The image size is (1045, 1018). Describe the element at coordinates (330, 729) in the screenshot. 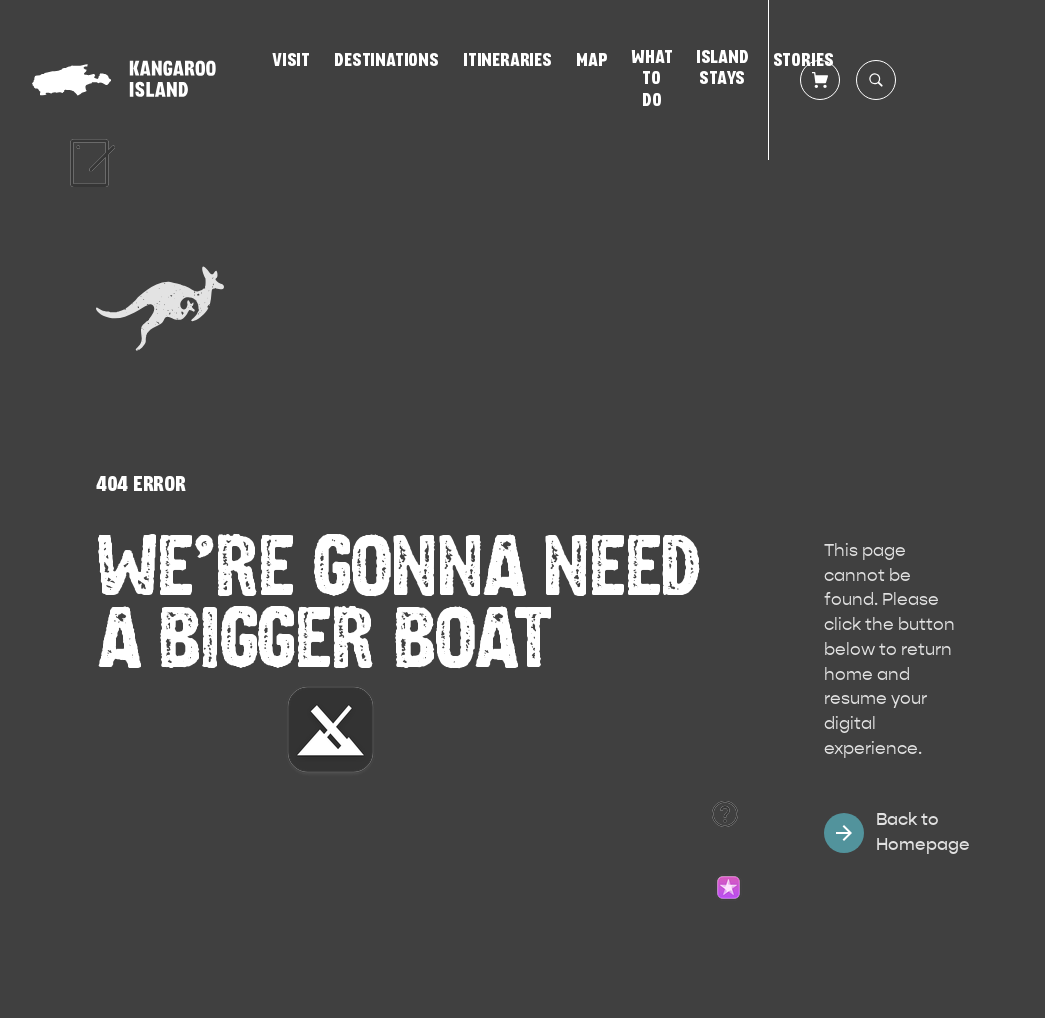

I see `launch mx linux application` at that location.